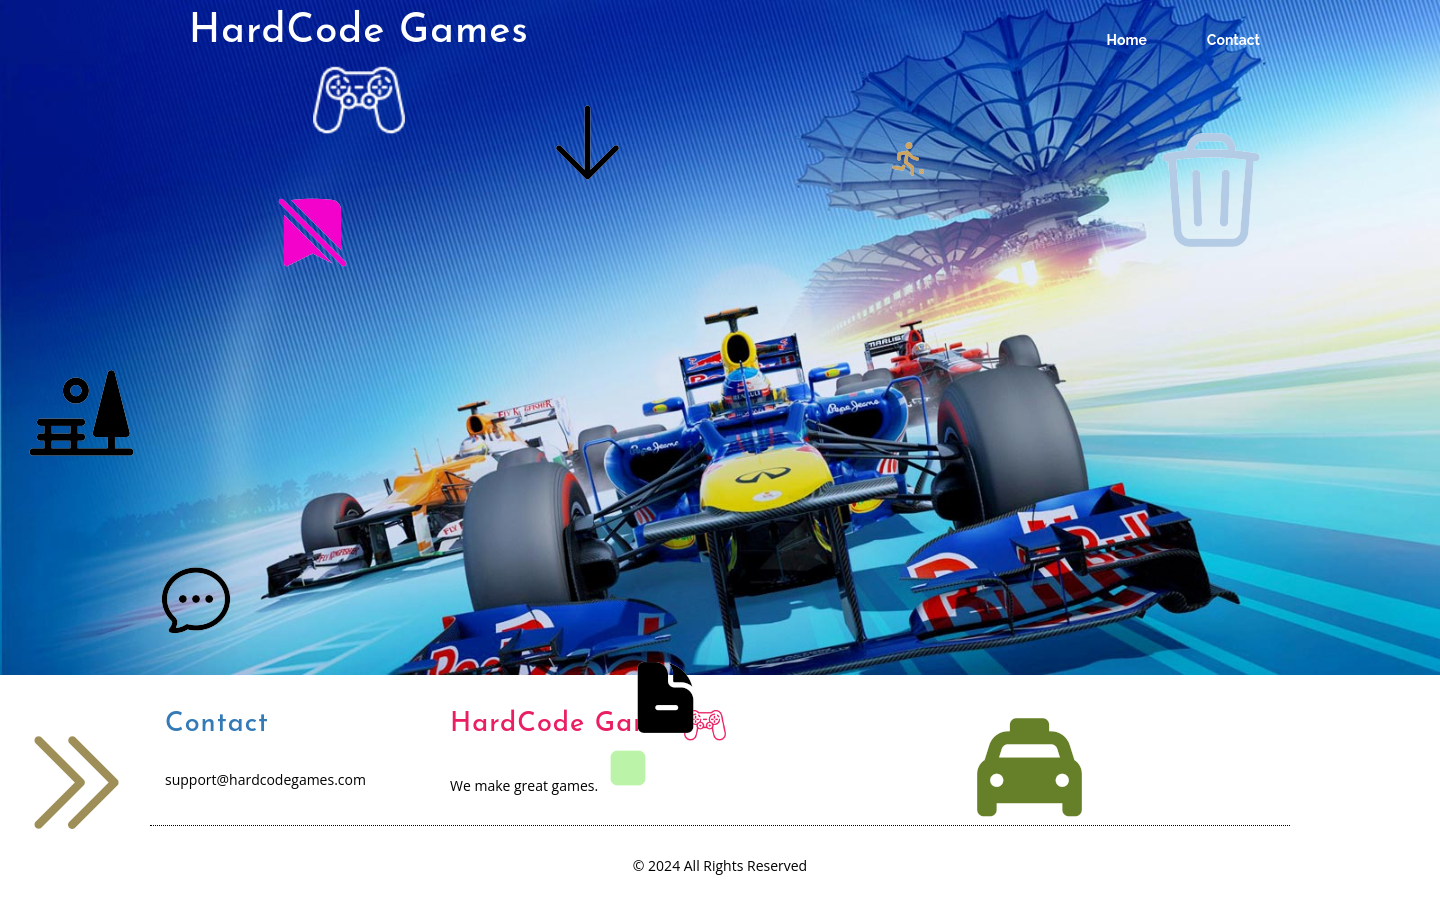  Describe the element at coordinates (665, 697) in the screenshot. I see `remove content from a document` at that location.